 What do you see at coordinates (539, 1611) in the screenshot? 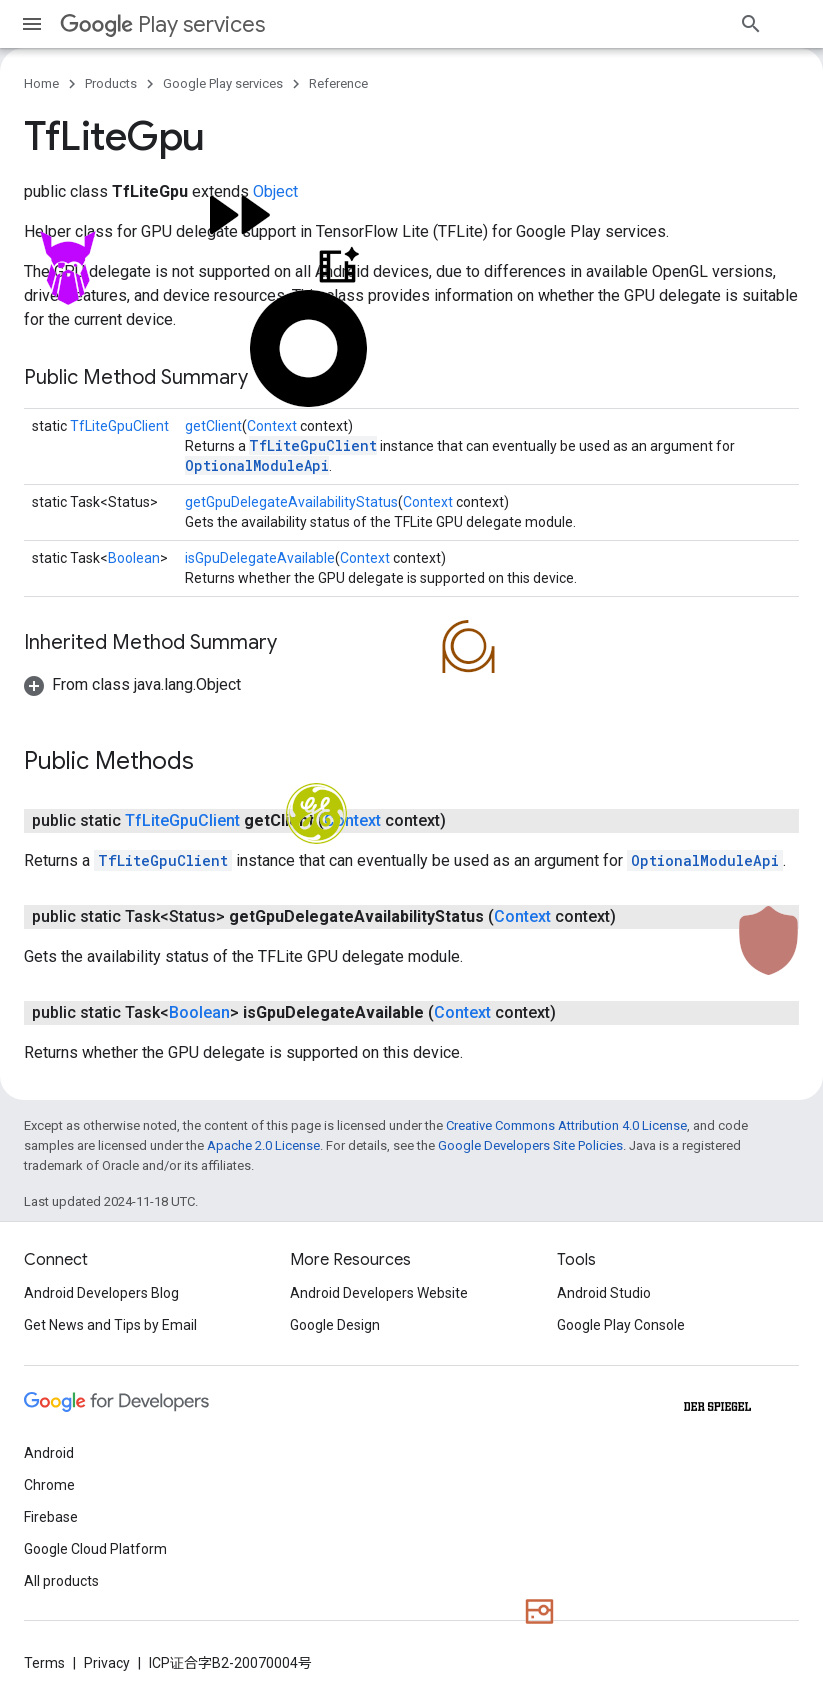
I see `start a presentation or slideshow` at bounding box center [539, 1611].